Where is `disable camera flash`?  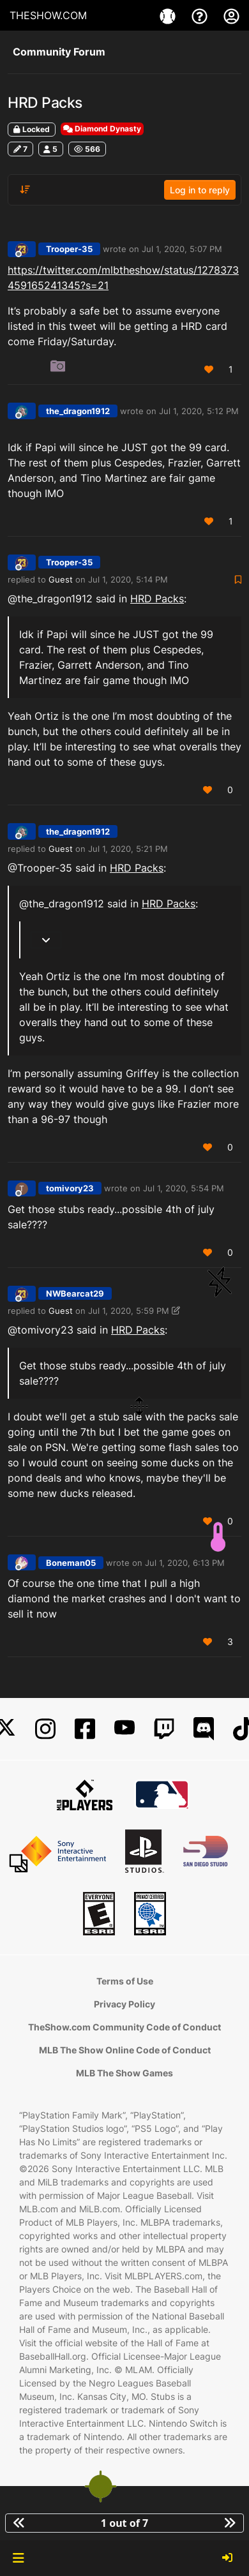
disable camera flash is located at coordinates (220, 1282).